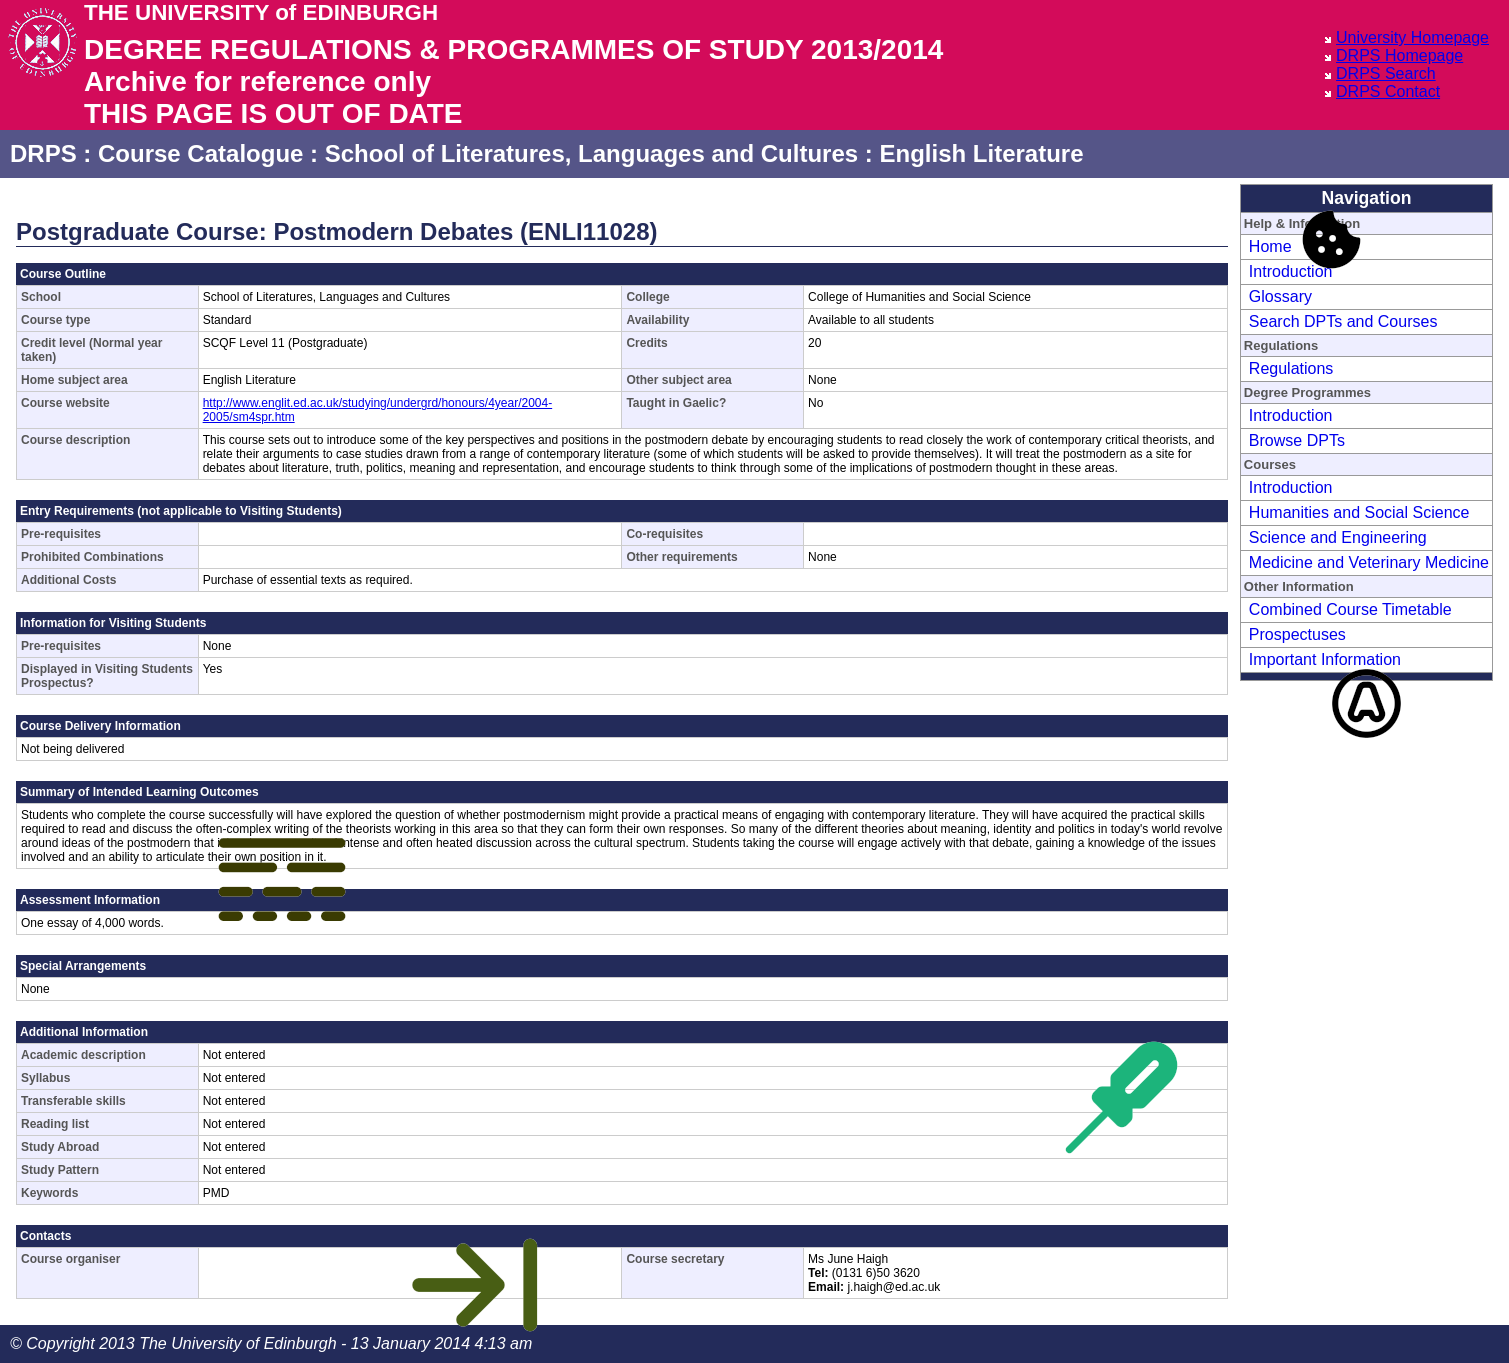  What do you see at coordinates (1366, 703) in the screenshot?
I see `sign in with OAuth authentication` at bounding box center [1366, 703].